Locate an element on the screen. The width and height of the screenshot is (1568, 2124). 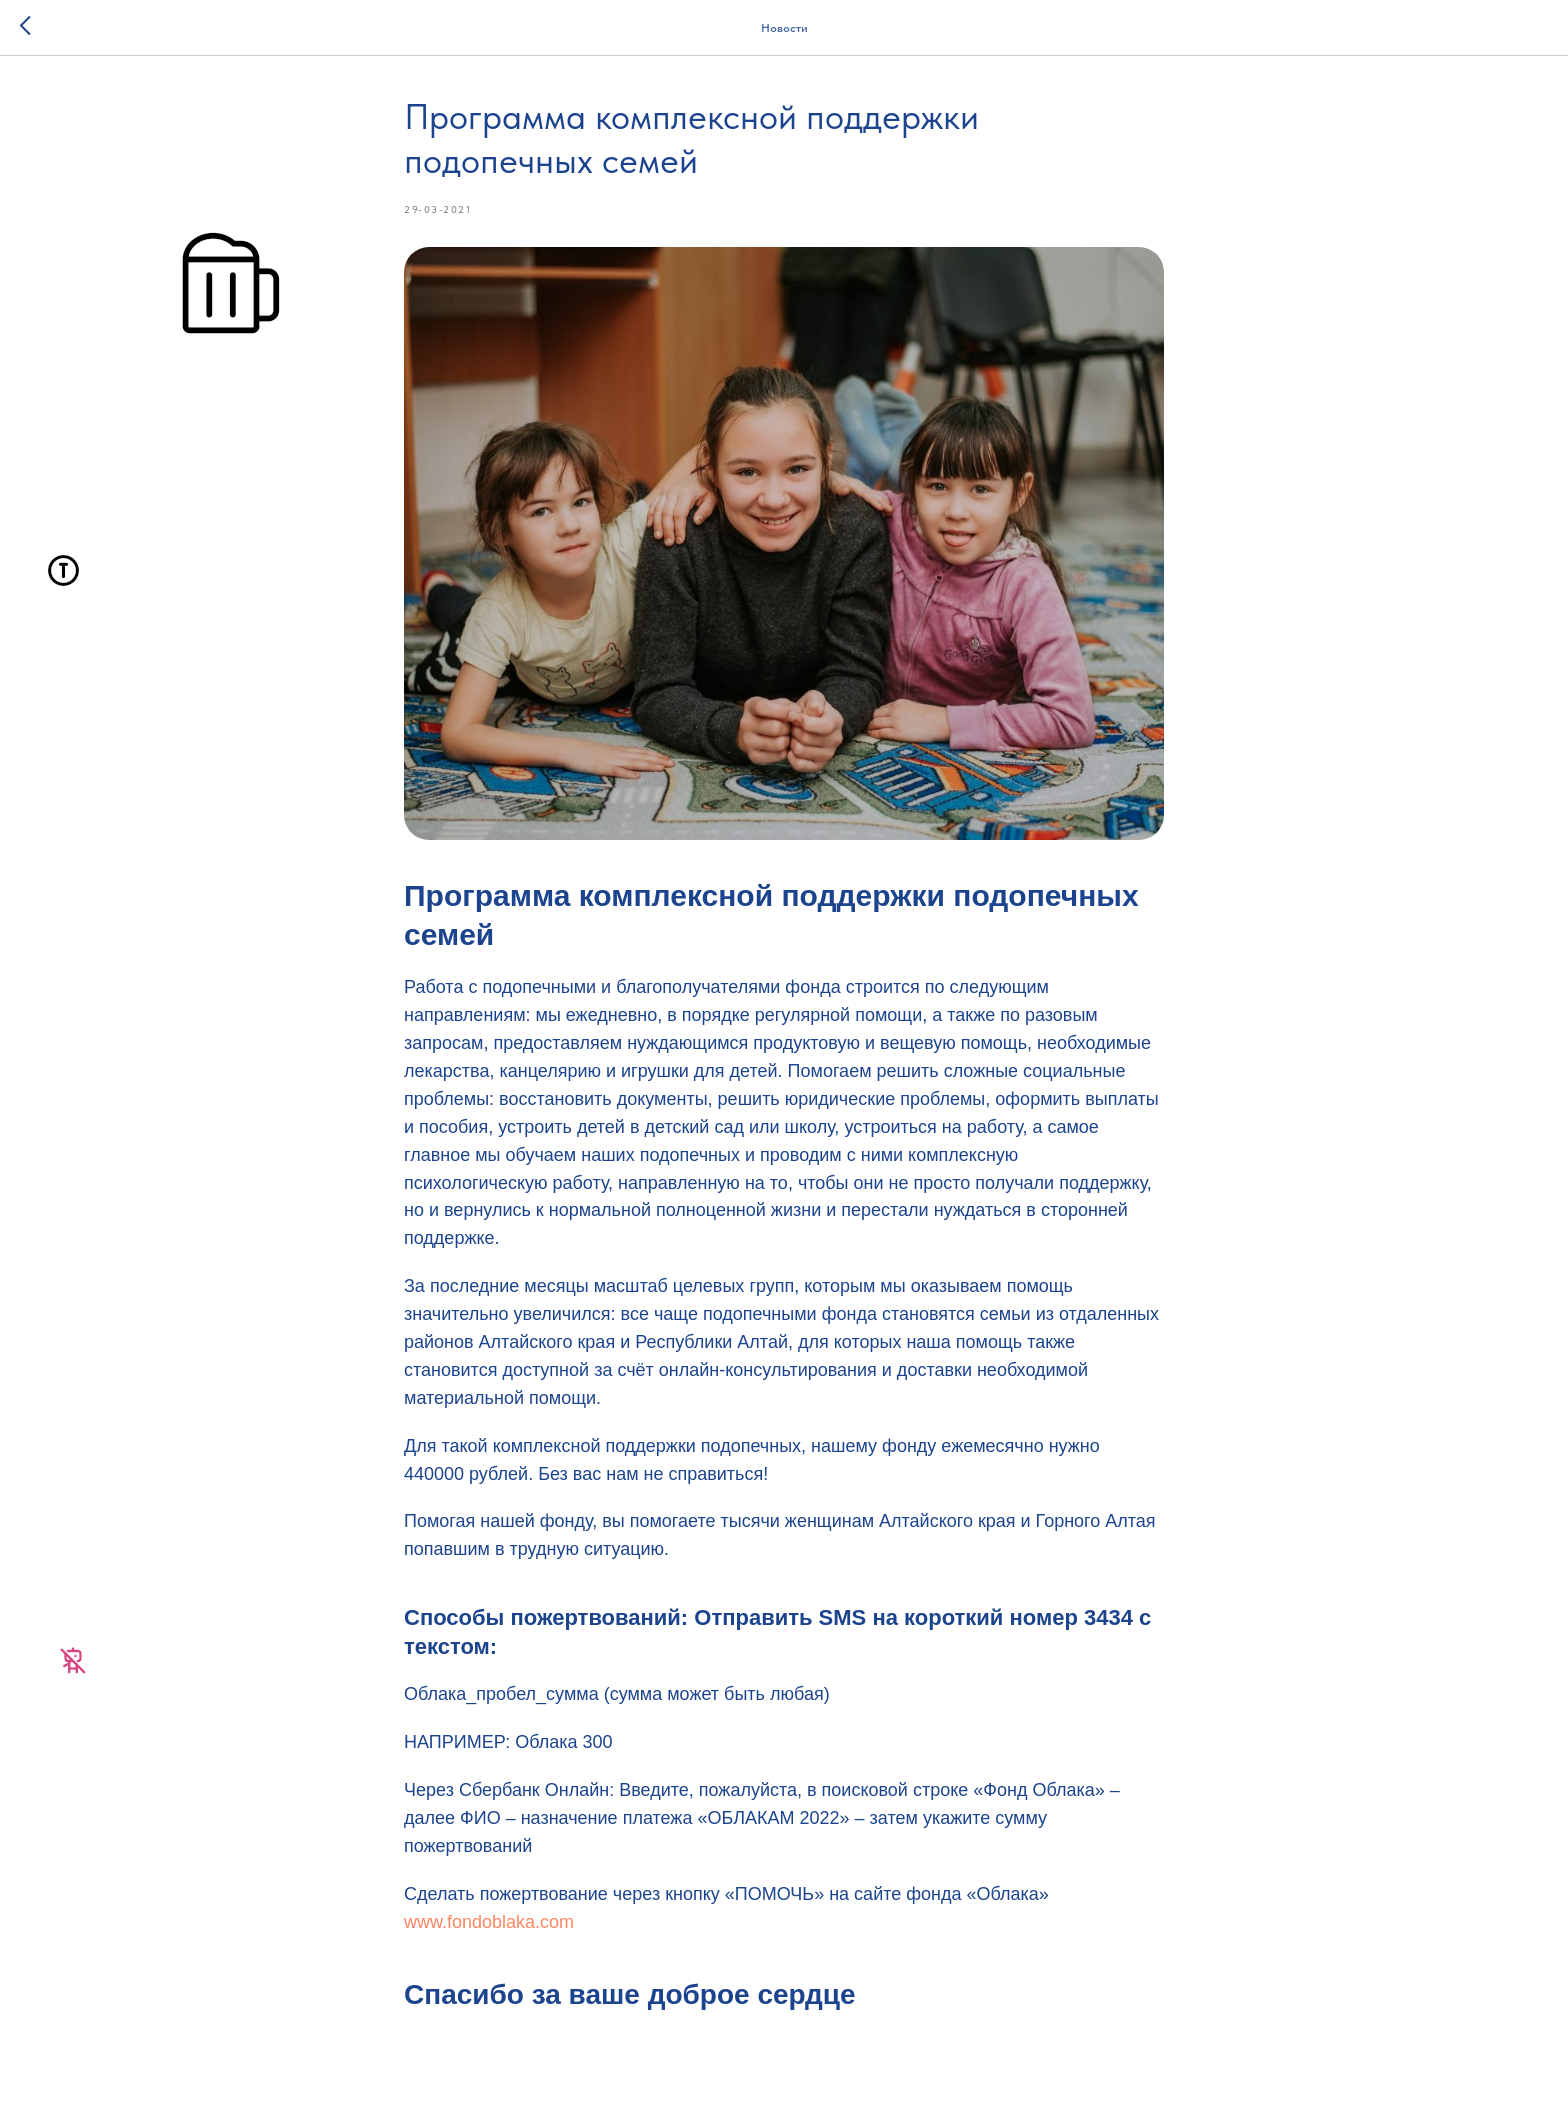
view nearby bars or breweries is located at coordinates (225, 287).